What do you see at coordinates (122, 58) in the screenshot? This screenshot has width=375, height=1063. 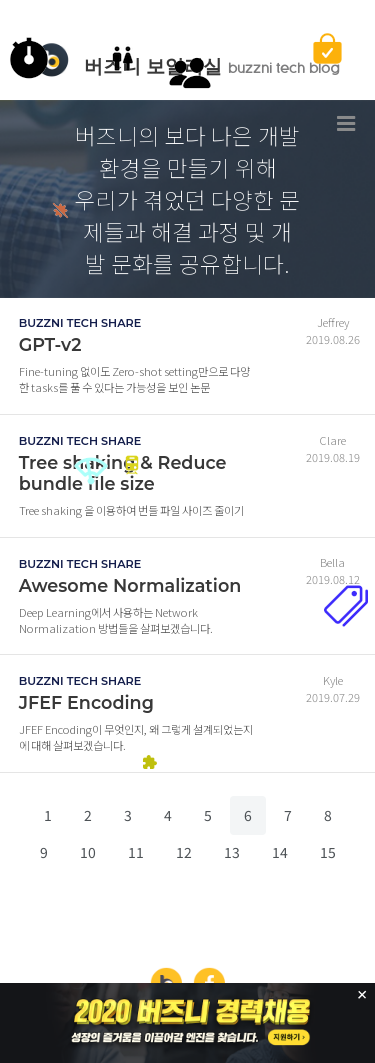 I see `locate restroom facilities` at bounding box center [122, 58].